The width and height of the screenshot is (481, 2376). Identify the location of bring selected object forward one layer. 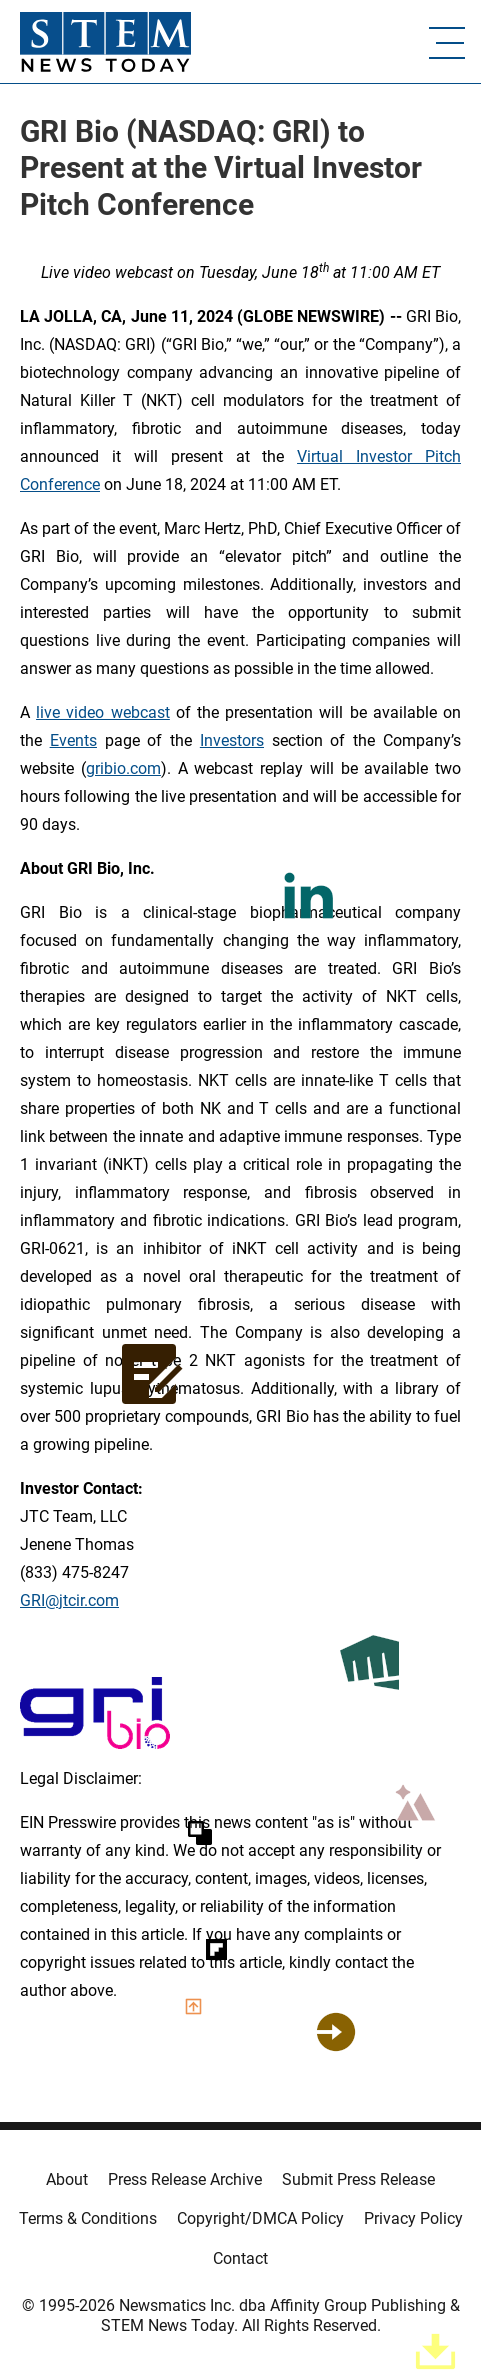
(200, 1833).